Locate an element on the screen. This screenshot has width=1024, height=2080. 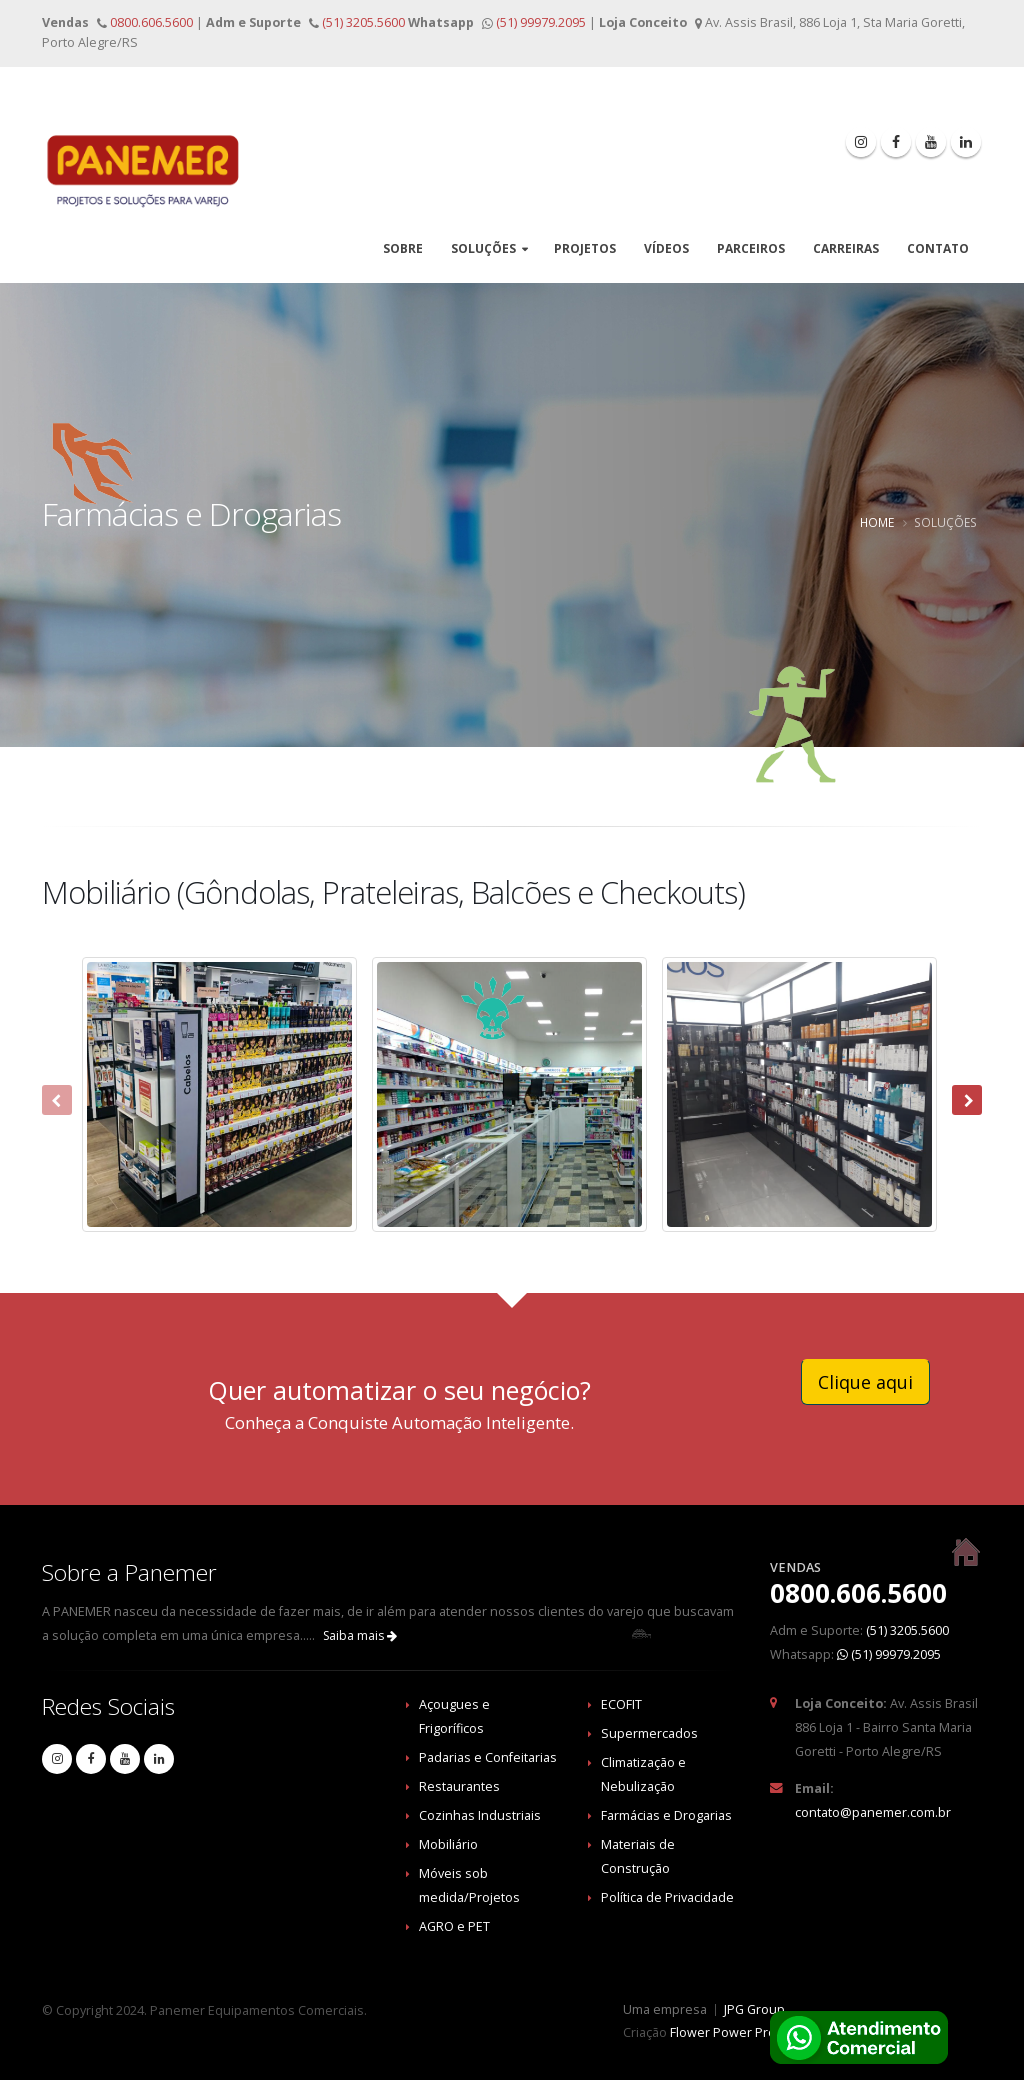
select egyptian or ancient egypt theme is located at coordinates (792, 724).